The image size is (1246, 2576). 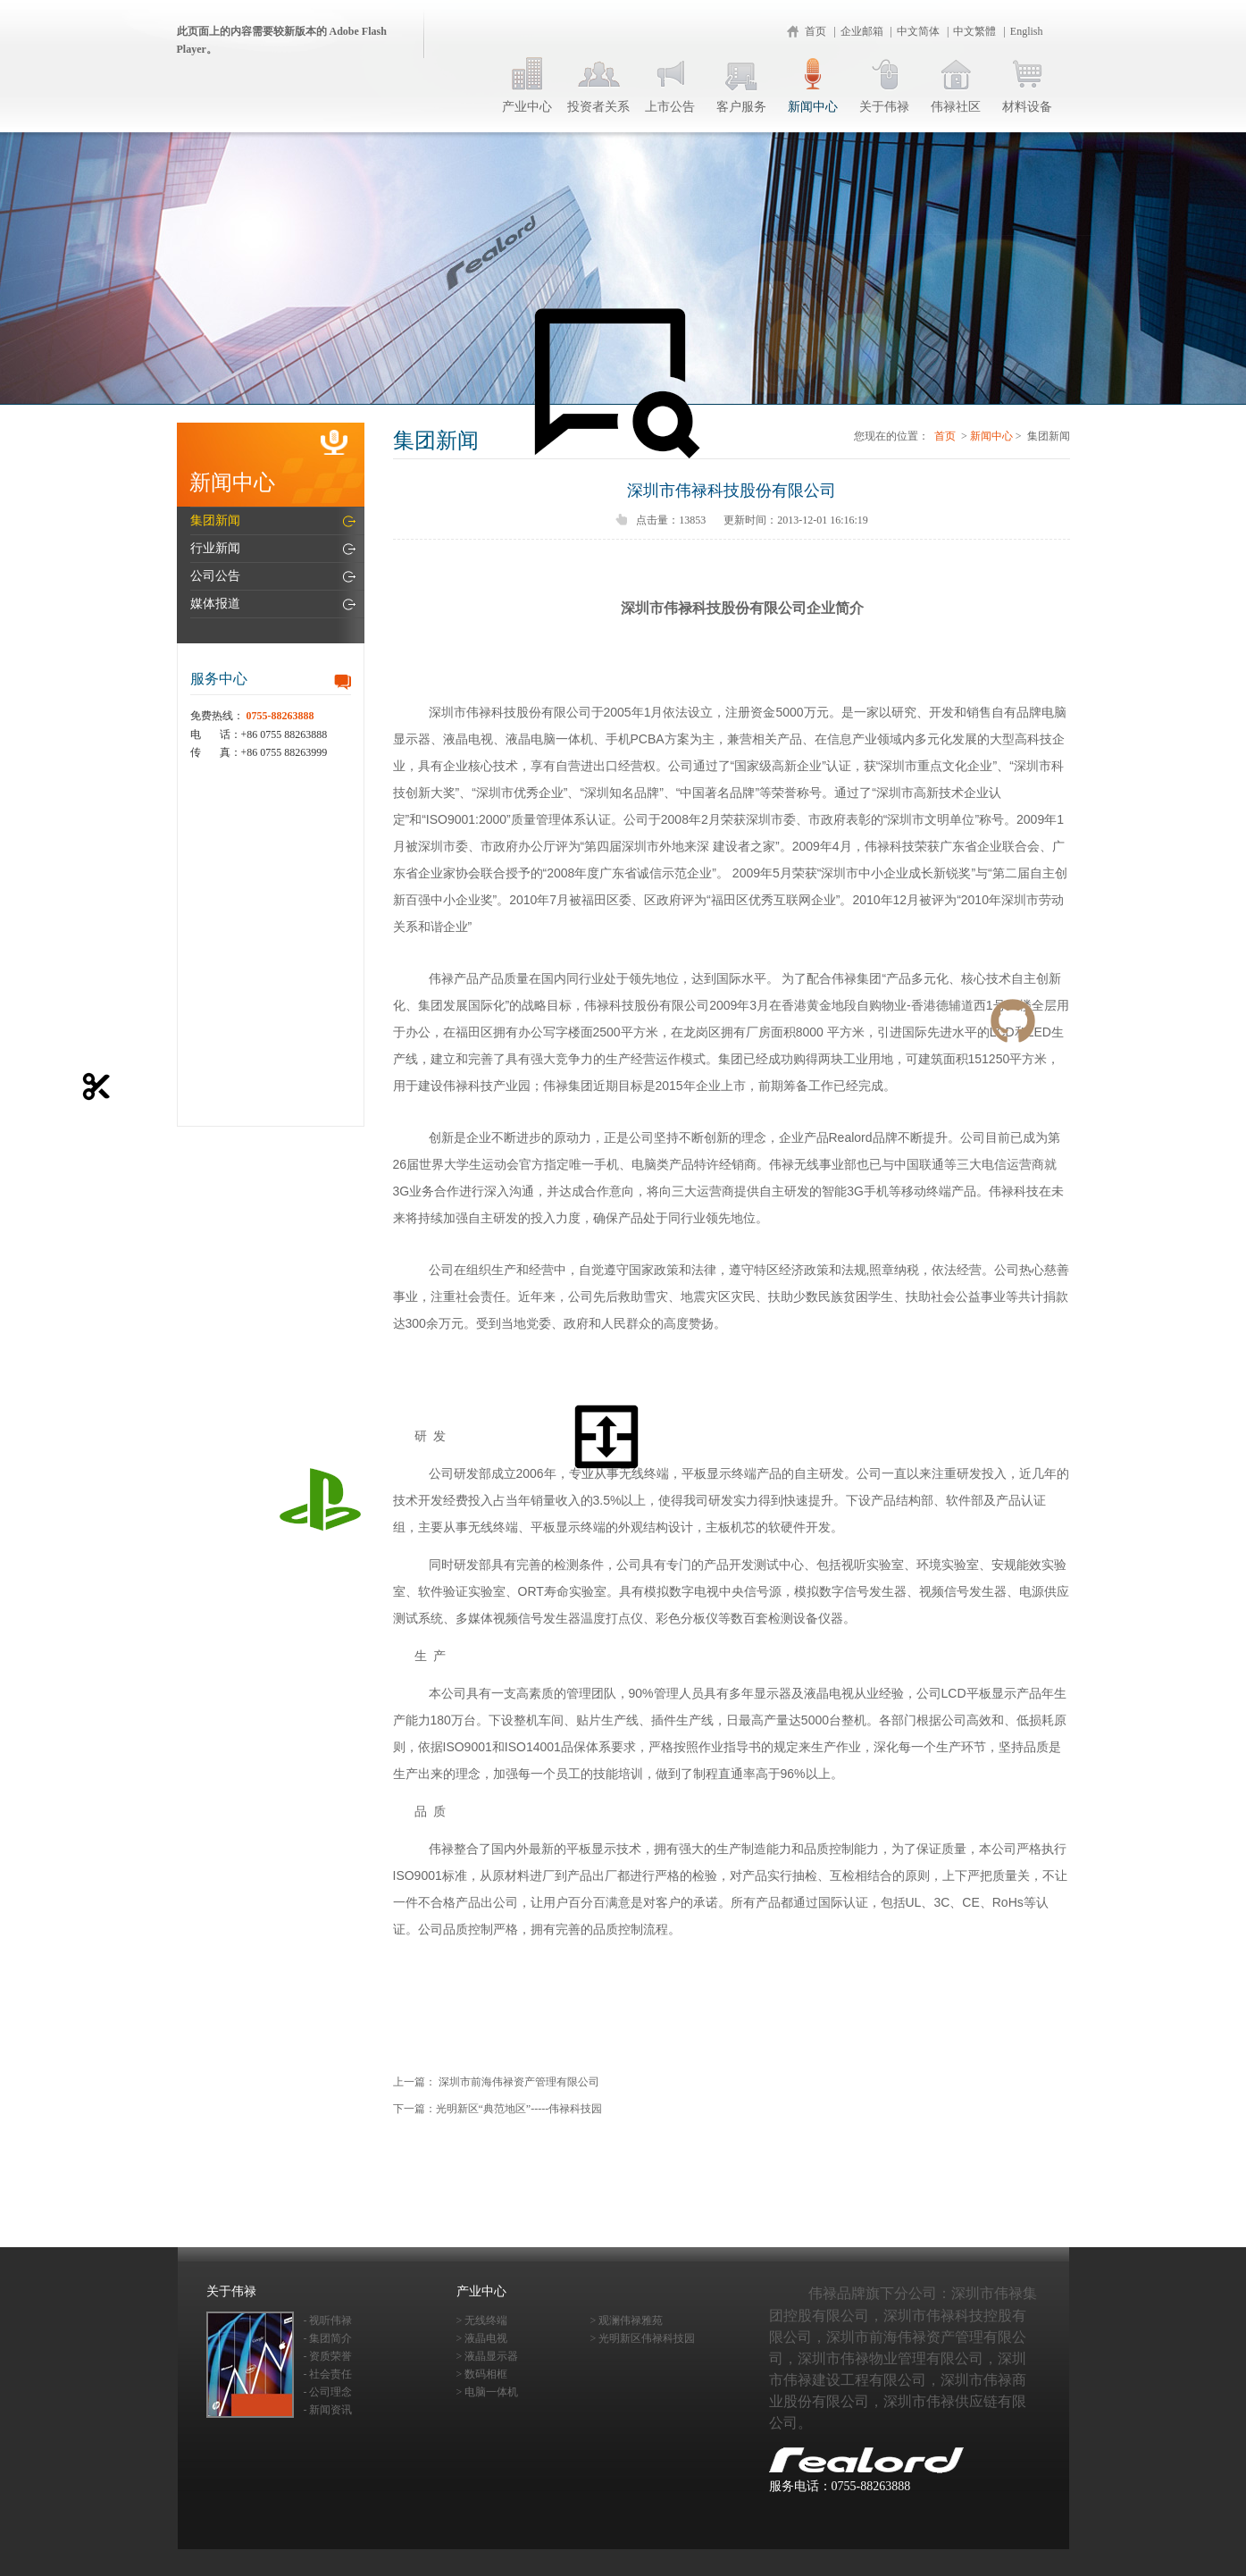 What do you see at coordinates (610, 376) in the screenshot?
I see `search through chat messages` at bounding box center [610, 376].